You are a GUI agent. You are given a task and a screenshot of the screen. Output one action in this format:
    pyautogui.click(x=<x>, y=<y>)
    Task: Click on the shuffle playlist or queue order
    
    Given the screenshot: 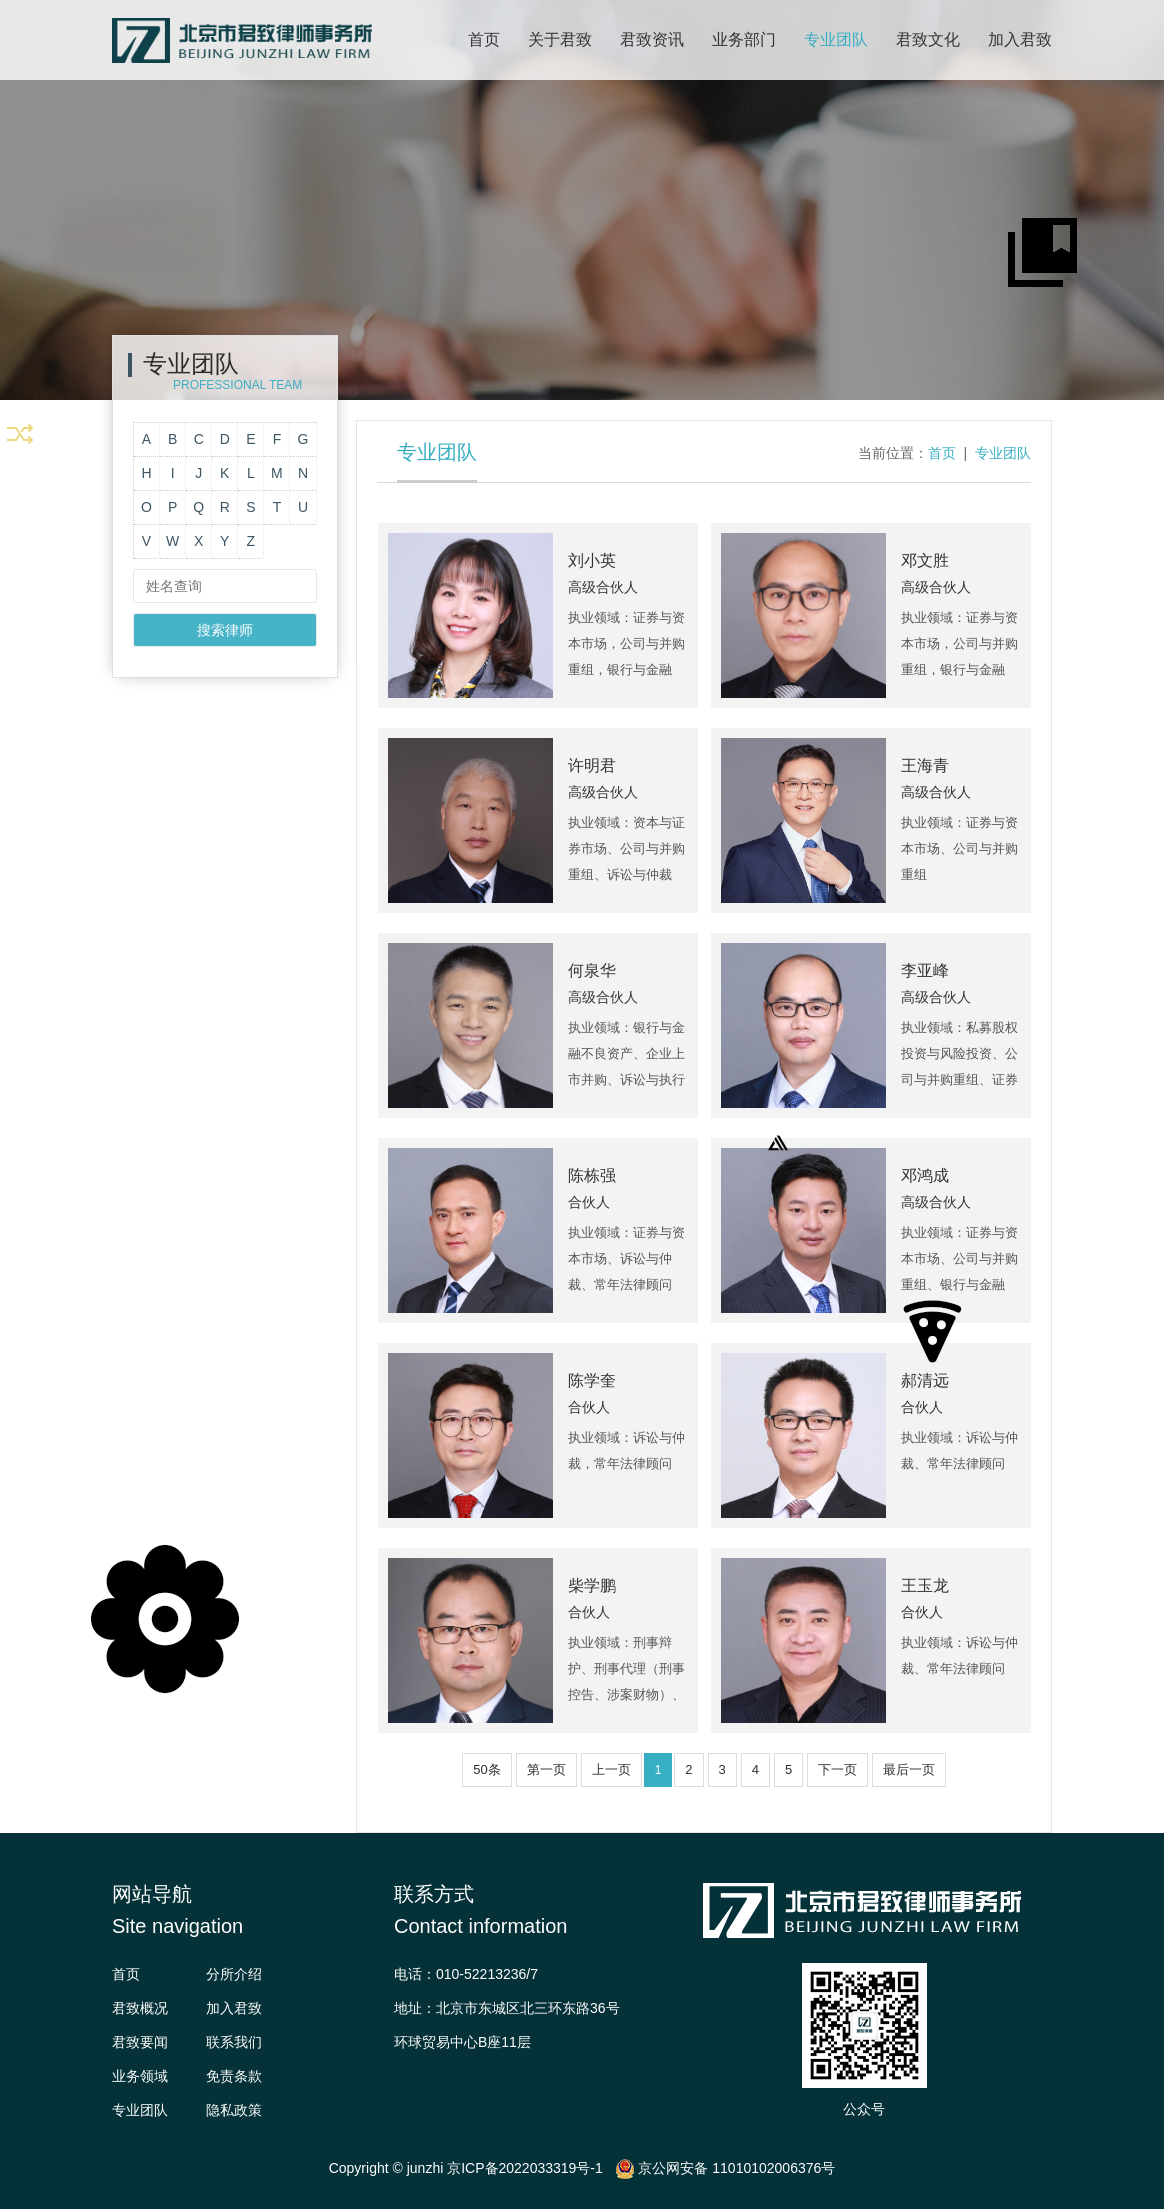 What is the action you would take?
    pyautogui.click(x=20, y=434)
    